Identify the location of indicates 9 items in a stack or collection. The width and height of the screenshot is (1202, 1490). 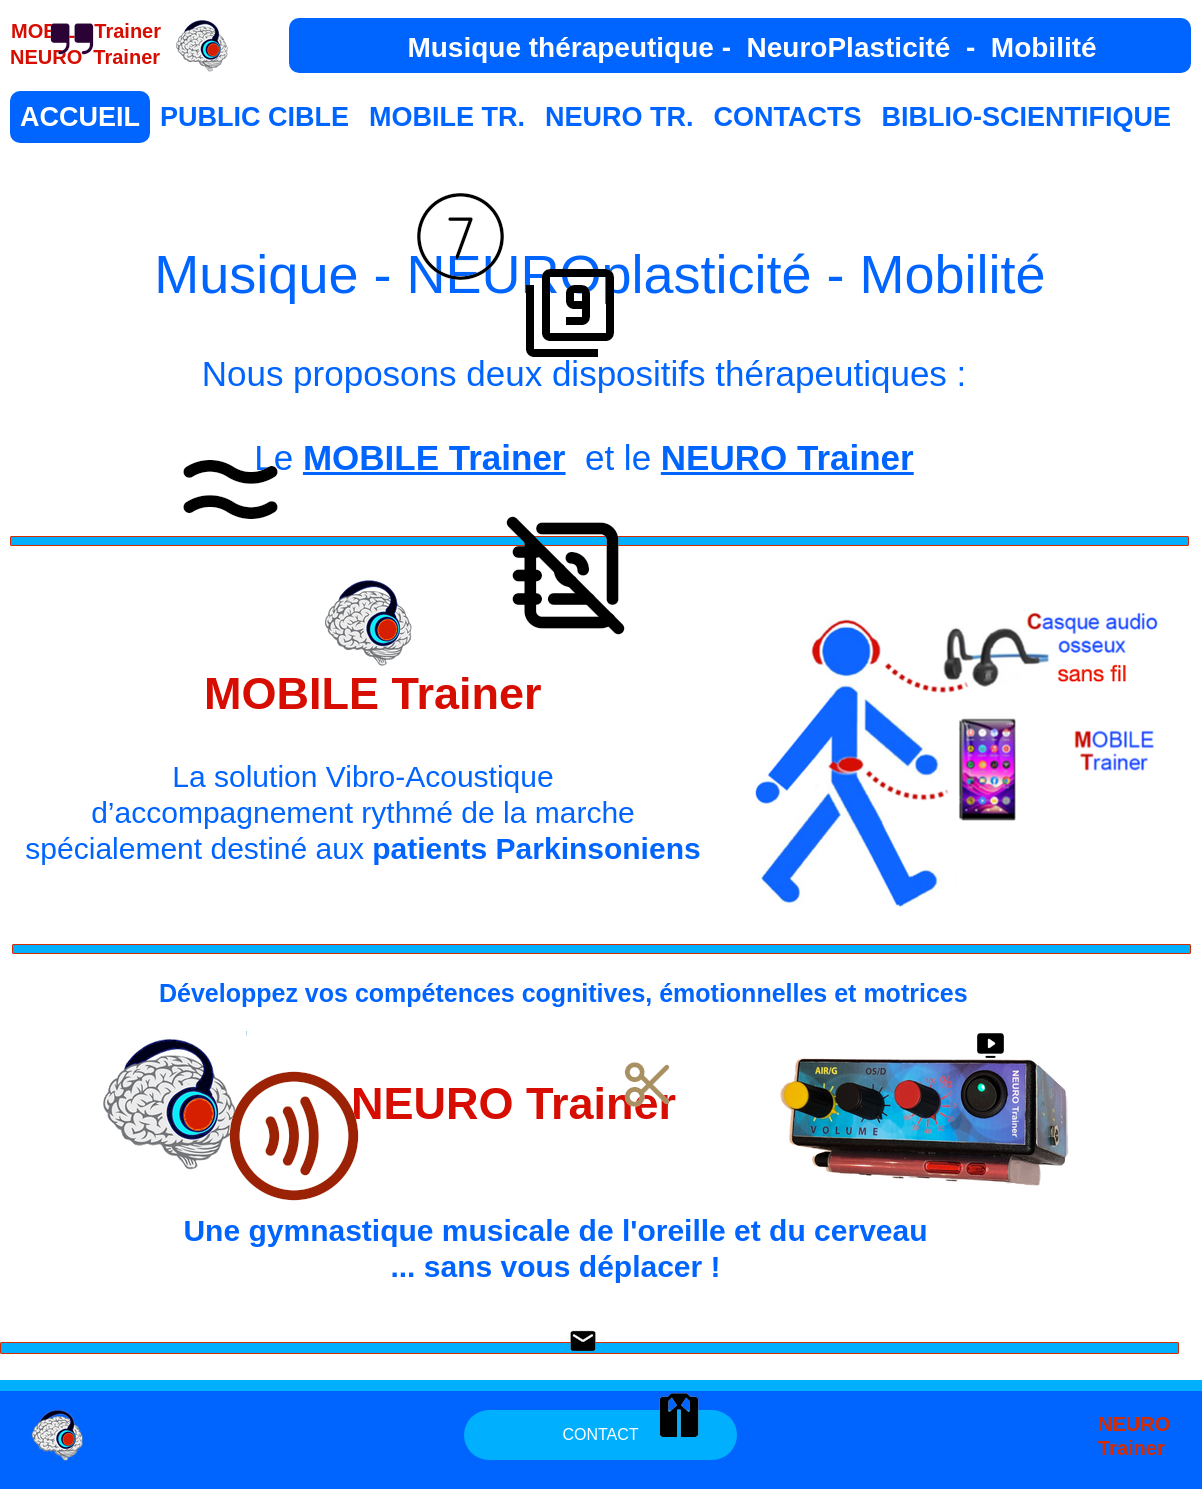
(570, 313).